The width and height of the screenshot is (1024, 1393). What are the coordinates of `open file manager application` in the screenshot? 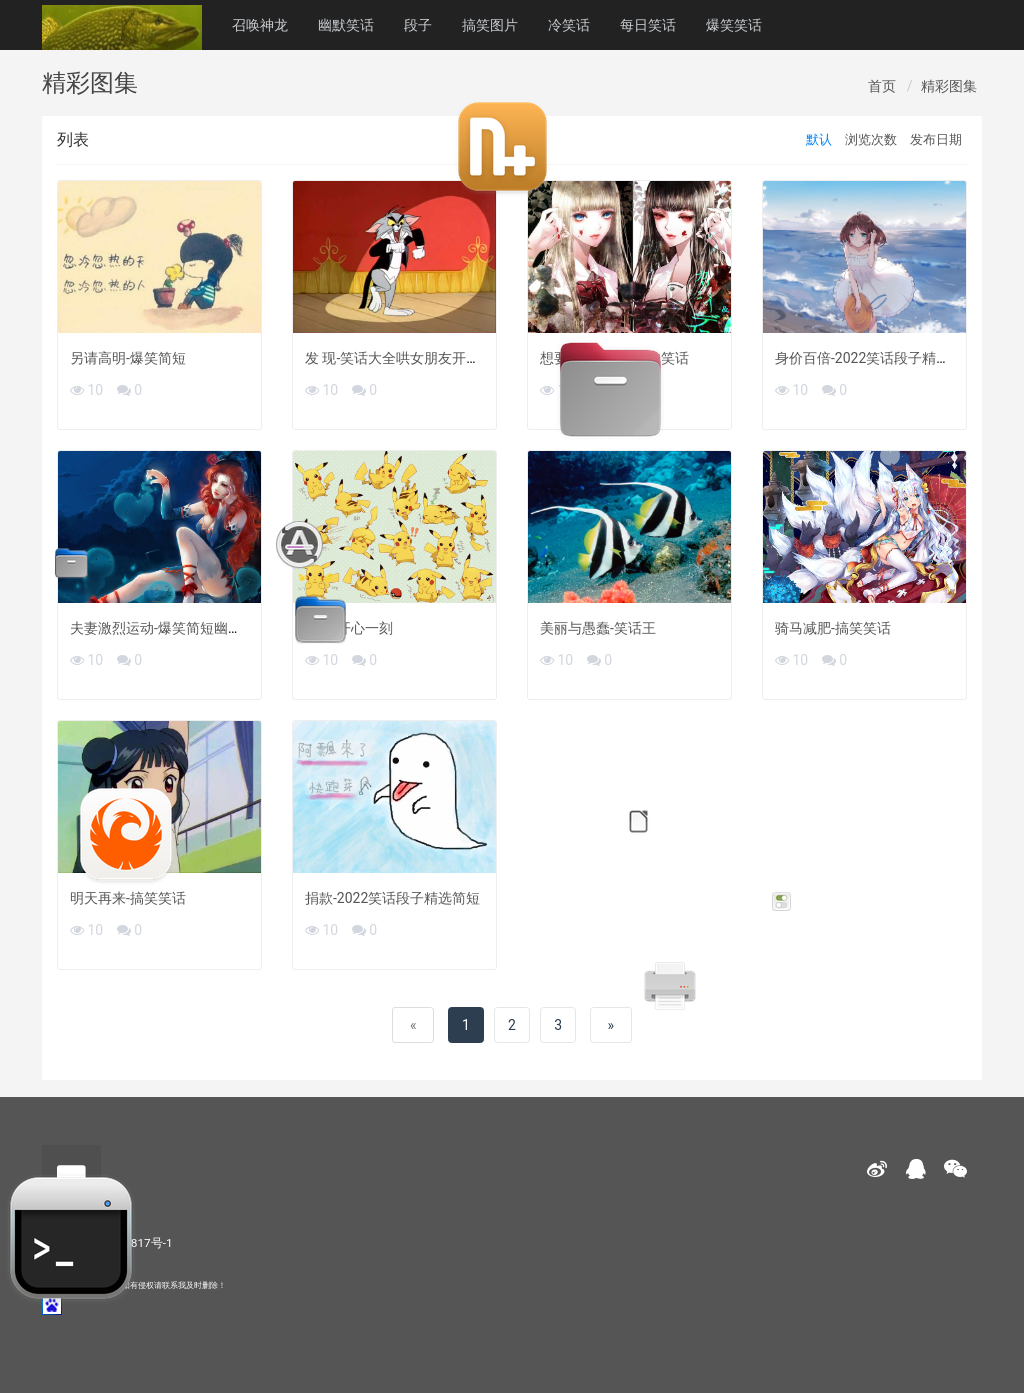 It's located at (610, 389).